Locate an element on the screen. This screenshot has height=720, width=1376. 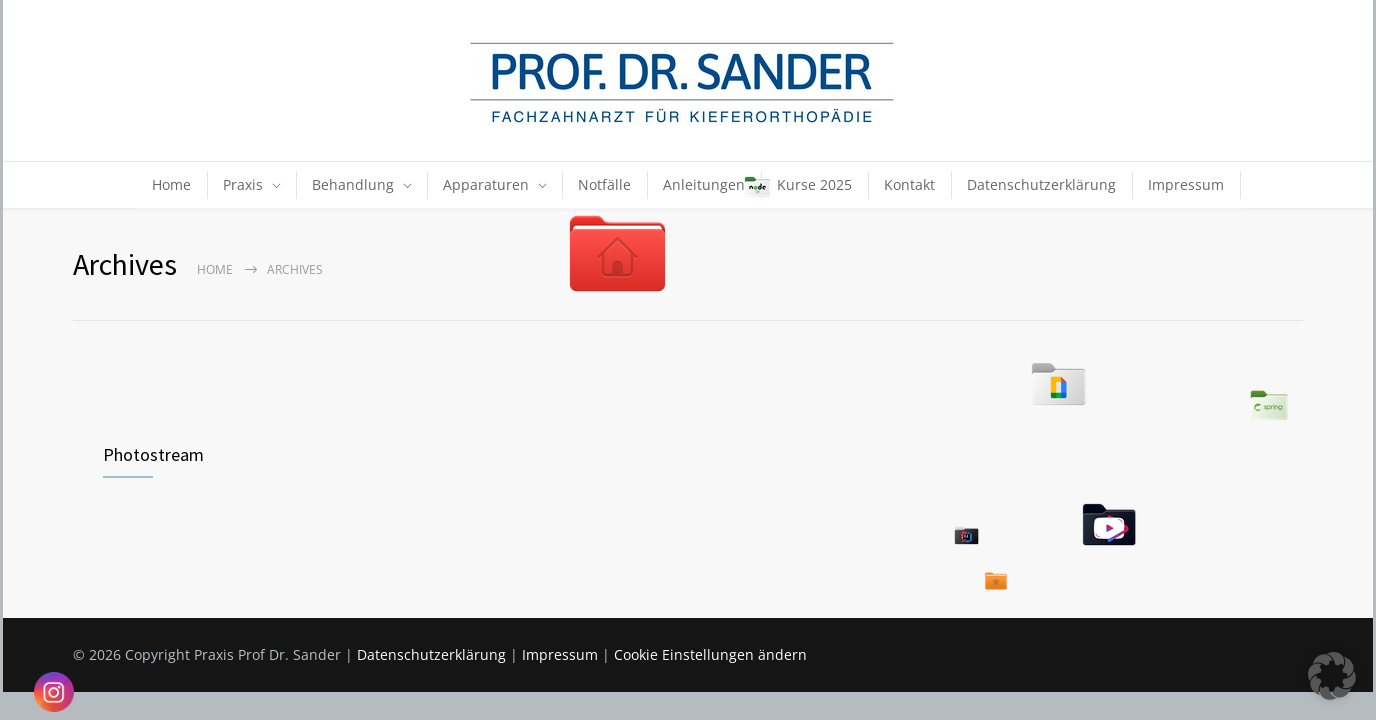
access your home folder is located at coordinates (617, 253).